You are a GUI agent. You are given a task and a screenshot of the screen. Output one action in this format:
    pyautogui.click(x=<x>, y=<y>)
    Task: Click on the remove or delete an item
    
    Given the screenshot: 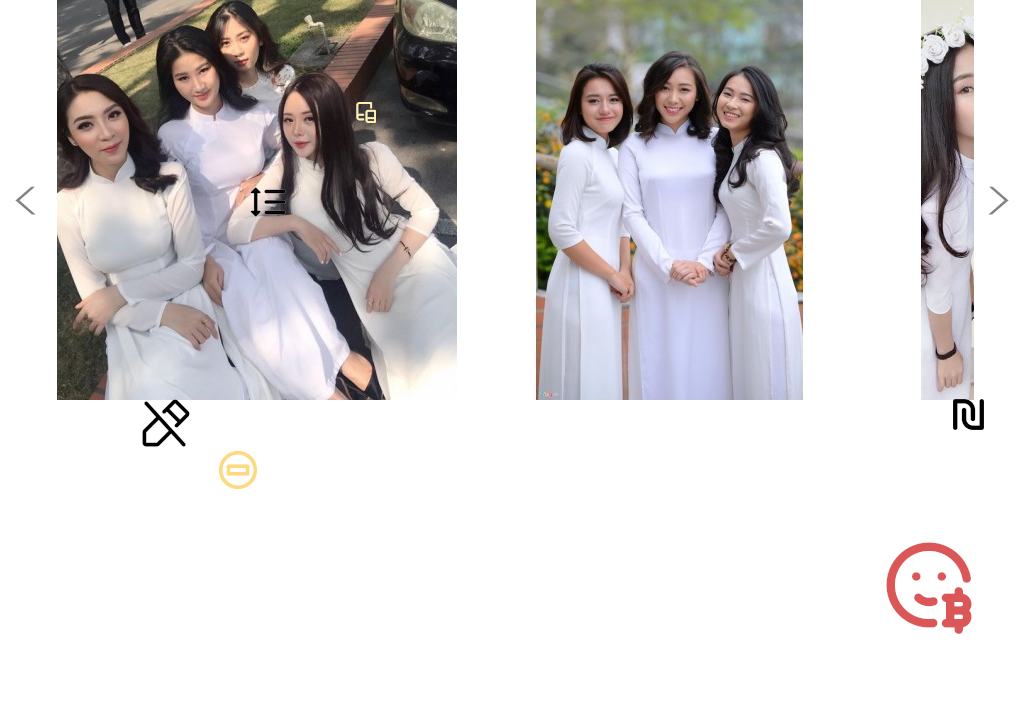 What is the action you would take?
    pyautogui.click(x=238, y=470)
    